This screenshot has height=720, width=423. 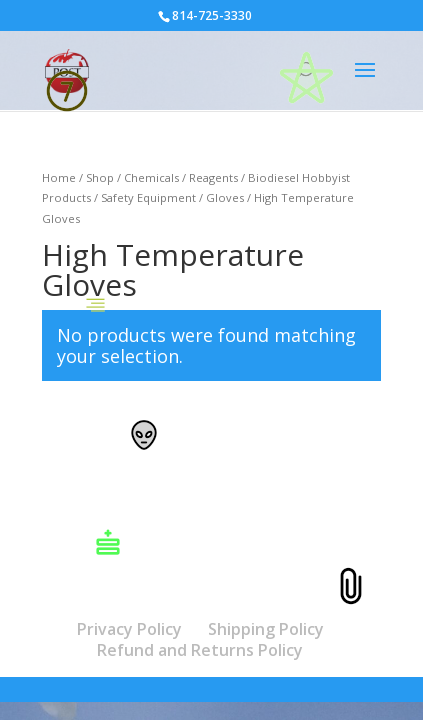 What do you see at coordinates (67, 91) in the screenshot?
I see `indicates step 7 in a numbered sequence` at bounding box center [67, 91].